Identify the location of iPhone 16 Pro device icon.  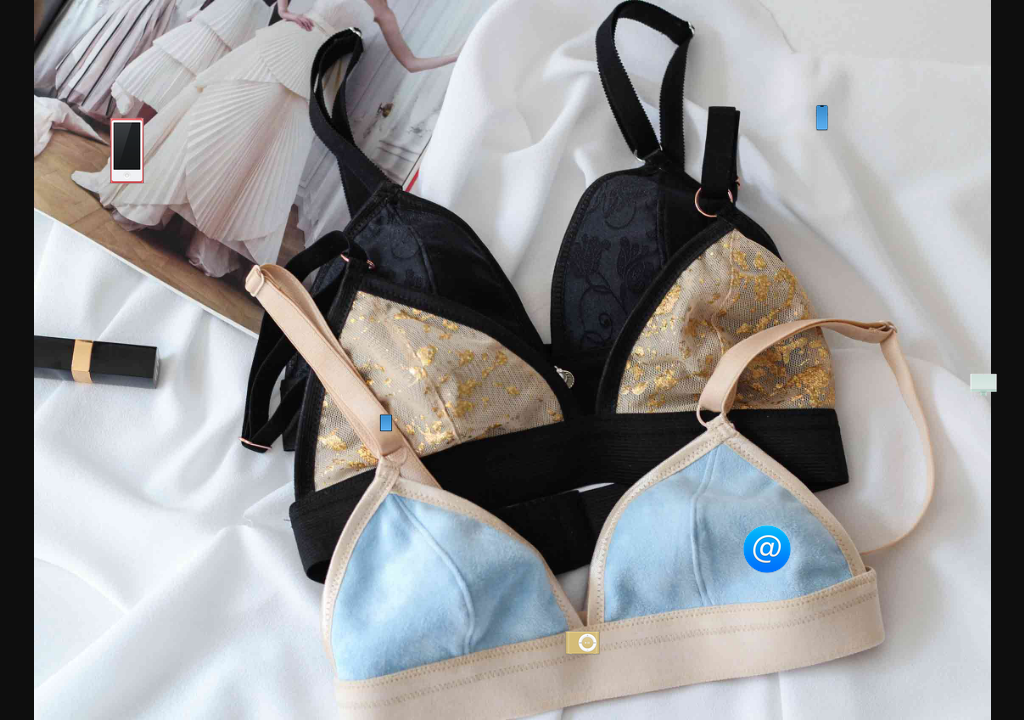
(822, 118).